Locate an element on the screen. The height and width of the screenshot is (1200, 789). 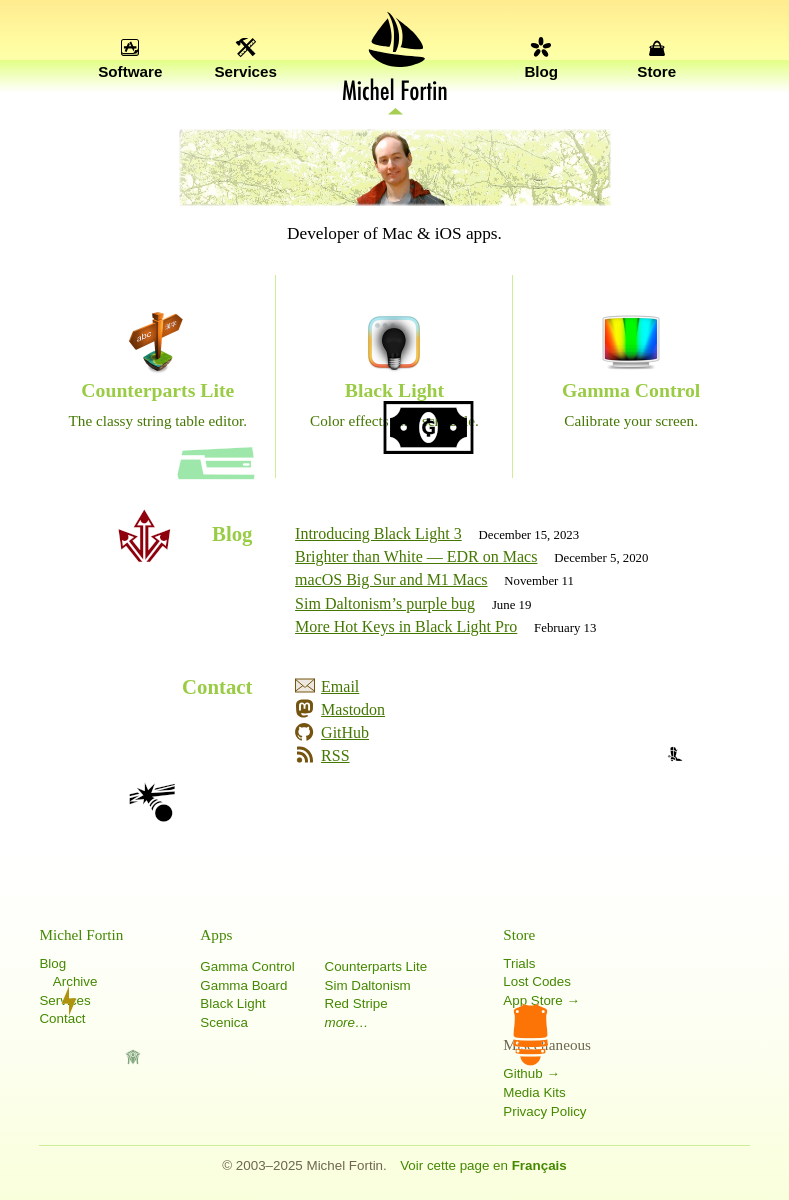
select western or cowboy-themed content is located at coordinates (675, 754).